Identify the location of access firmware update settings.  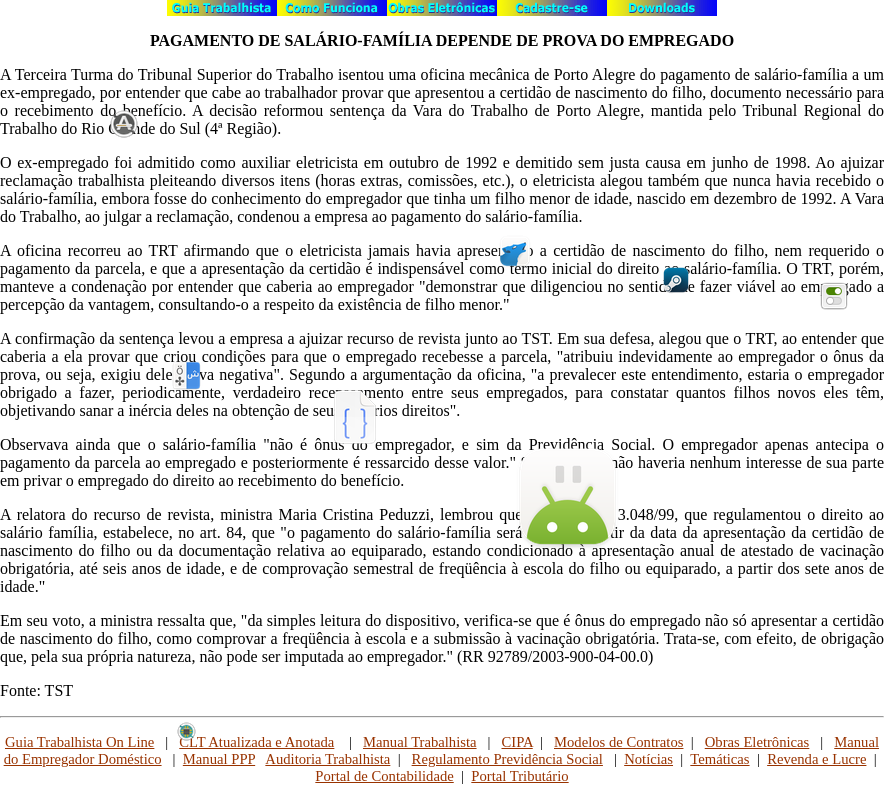
(186, 731).